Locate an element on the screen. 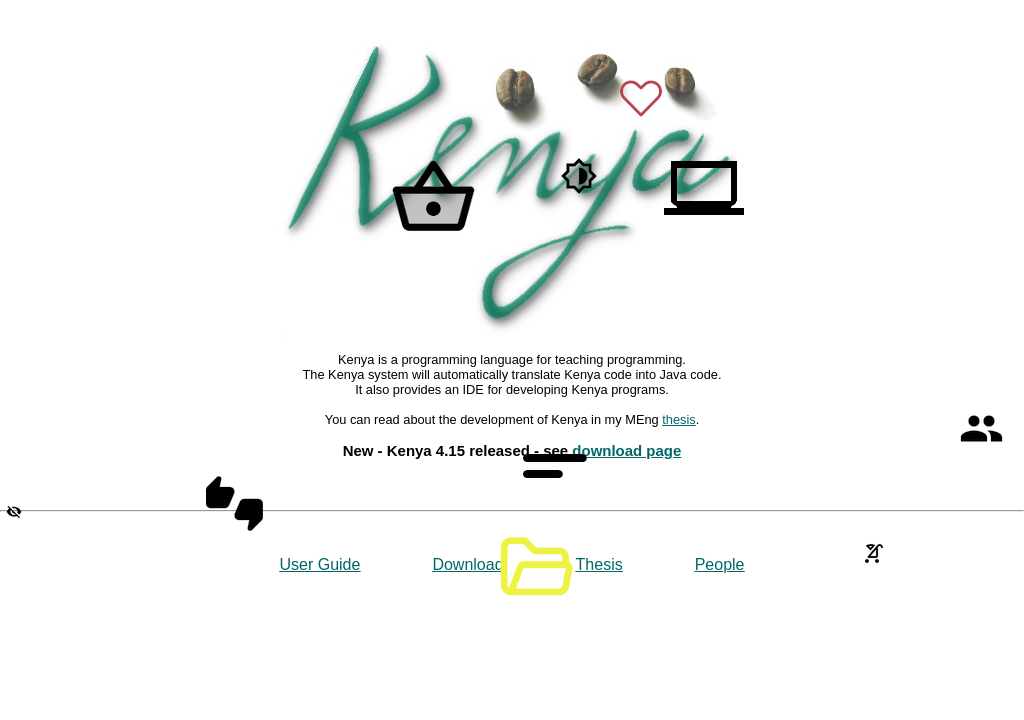  indicates a short text input field is located at coordinates (555, 466).